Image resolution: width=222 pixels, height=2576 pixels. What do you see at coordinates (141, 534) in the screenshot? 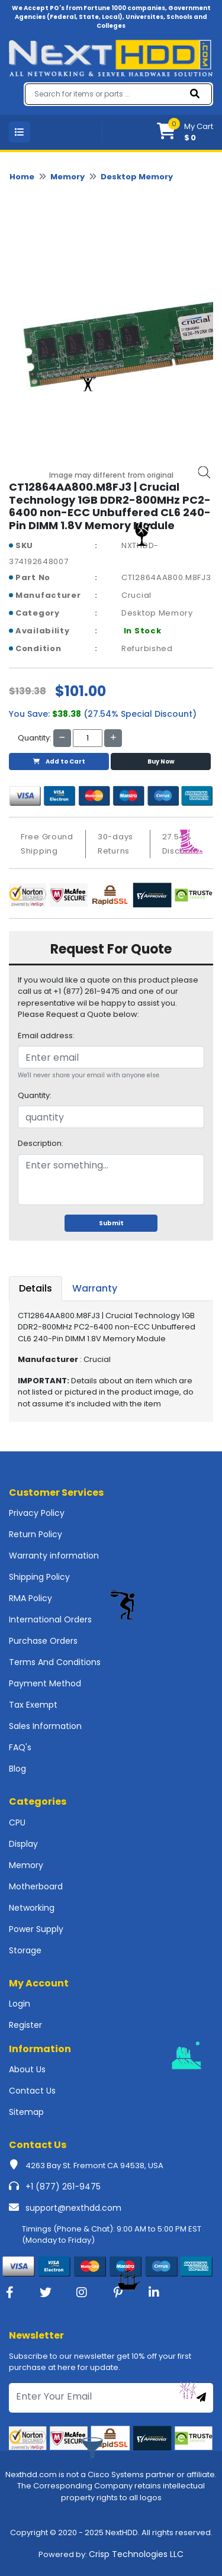
I see `indicates fragile item or breakable content` at bounding box center [141, 534].